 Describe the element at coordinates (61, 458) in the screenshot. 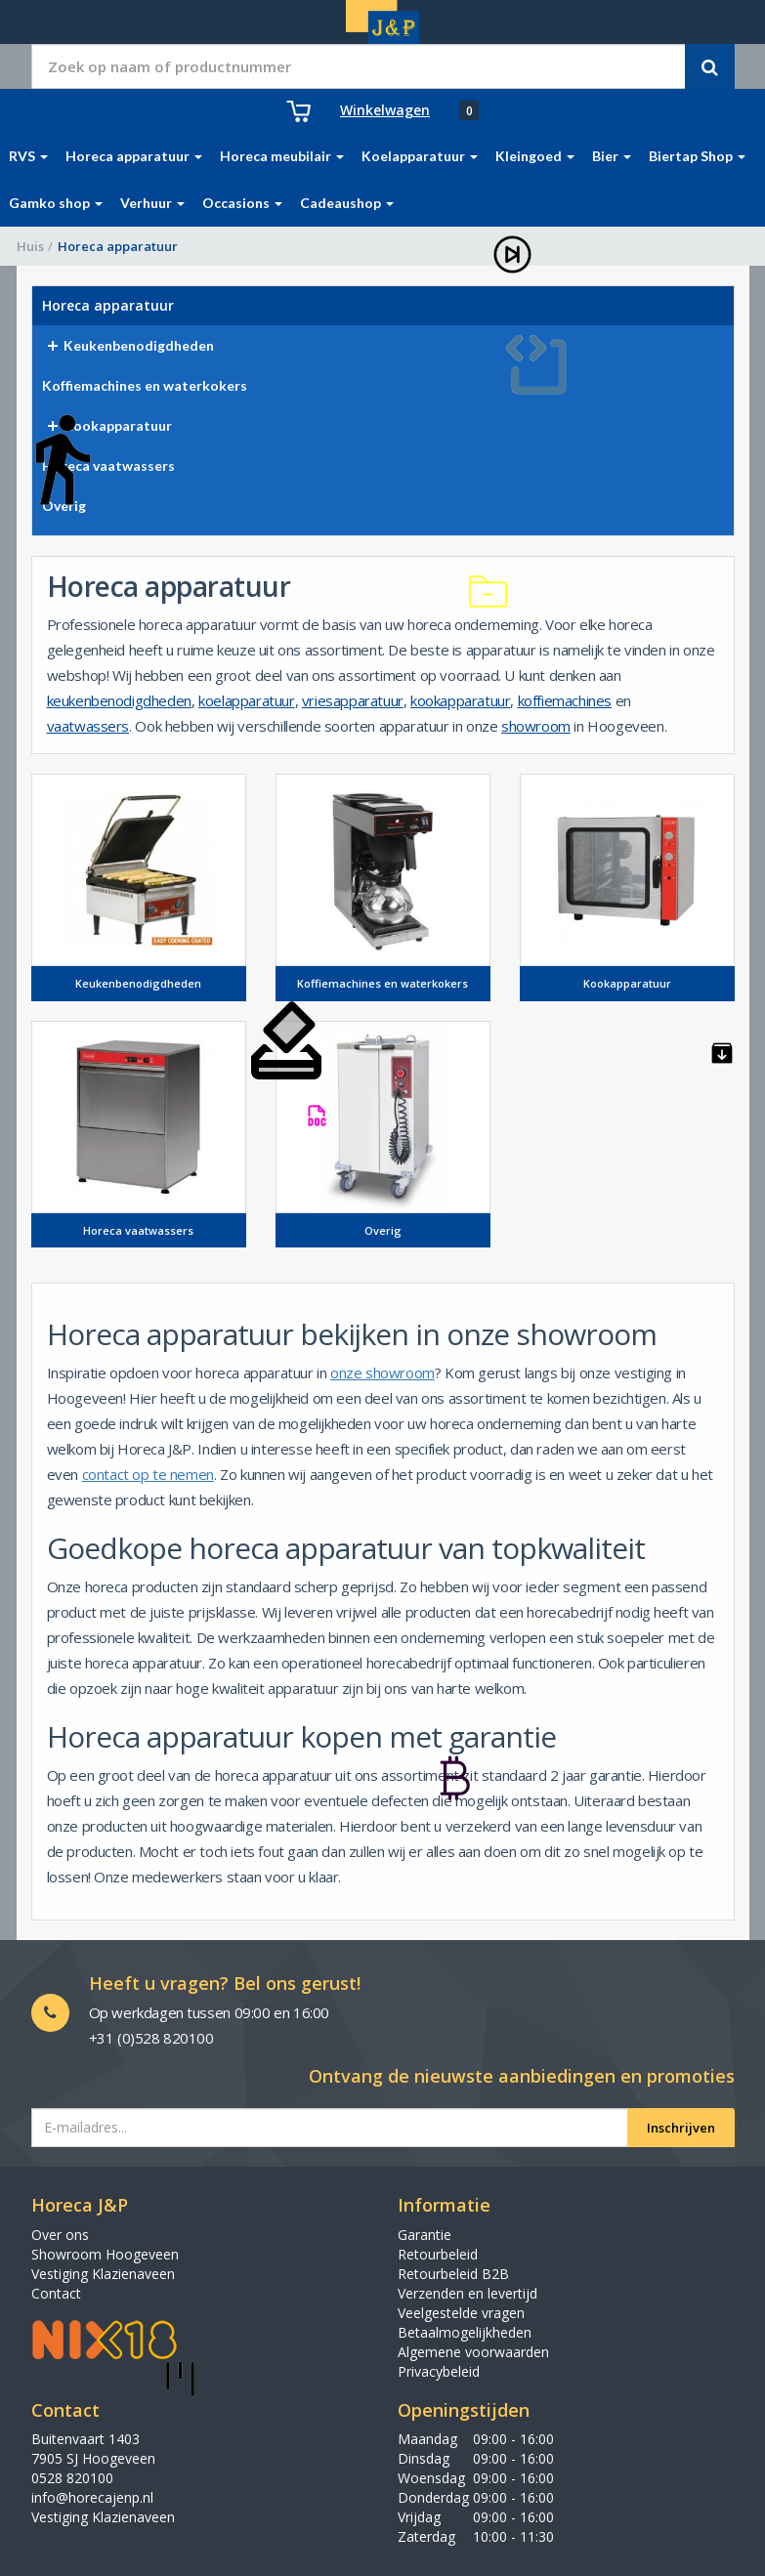

I see `get walking directions` at that location.